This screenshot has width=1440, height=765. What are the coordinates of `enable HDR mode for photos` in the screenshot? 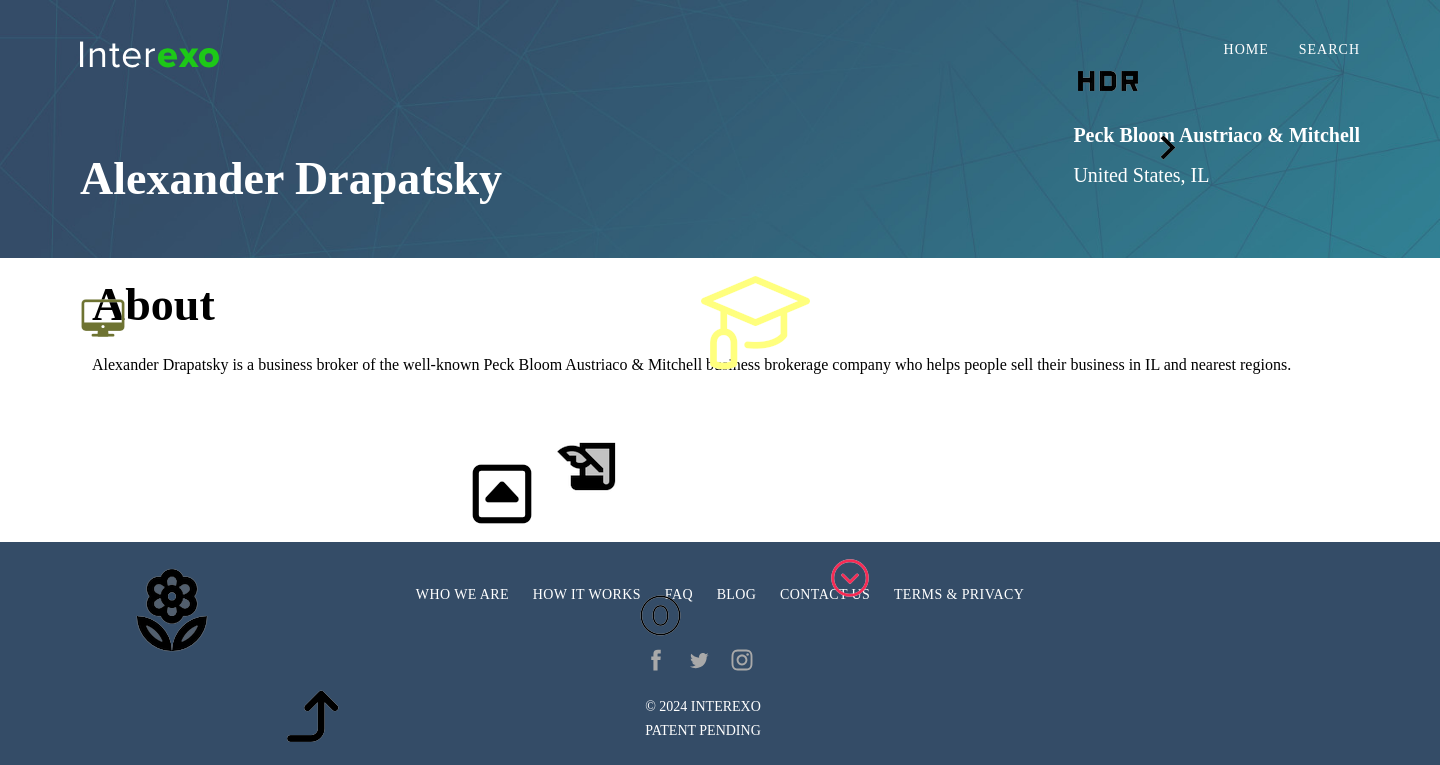 It's located at (1108, 81).